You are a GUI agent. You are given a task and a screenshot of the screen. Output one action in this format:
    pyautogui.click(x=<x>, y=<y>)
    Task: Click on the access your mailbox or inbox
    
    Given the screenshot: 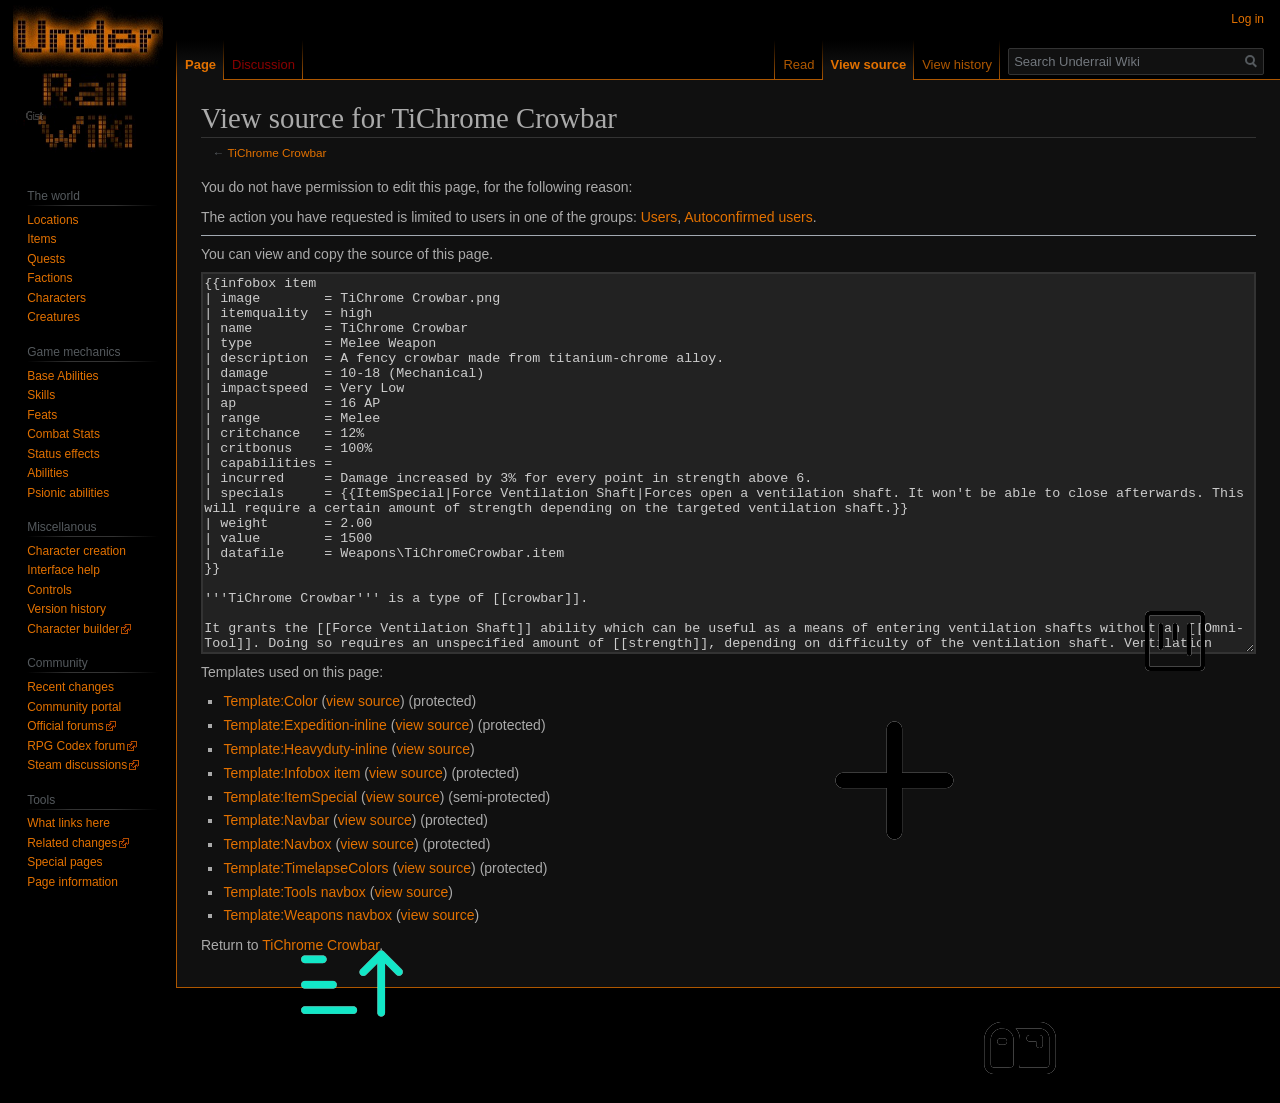 What is the action you would take?
    pyautogui.click(x=1020, y=1048)
    